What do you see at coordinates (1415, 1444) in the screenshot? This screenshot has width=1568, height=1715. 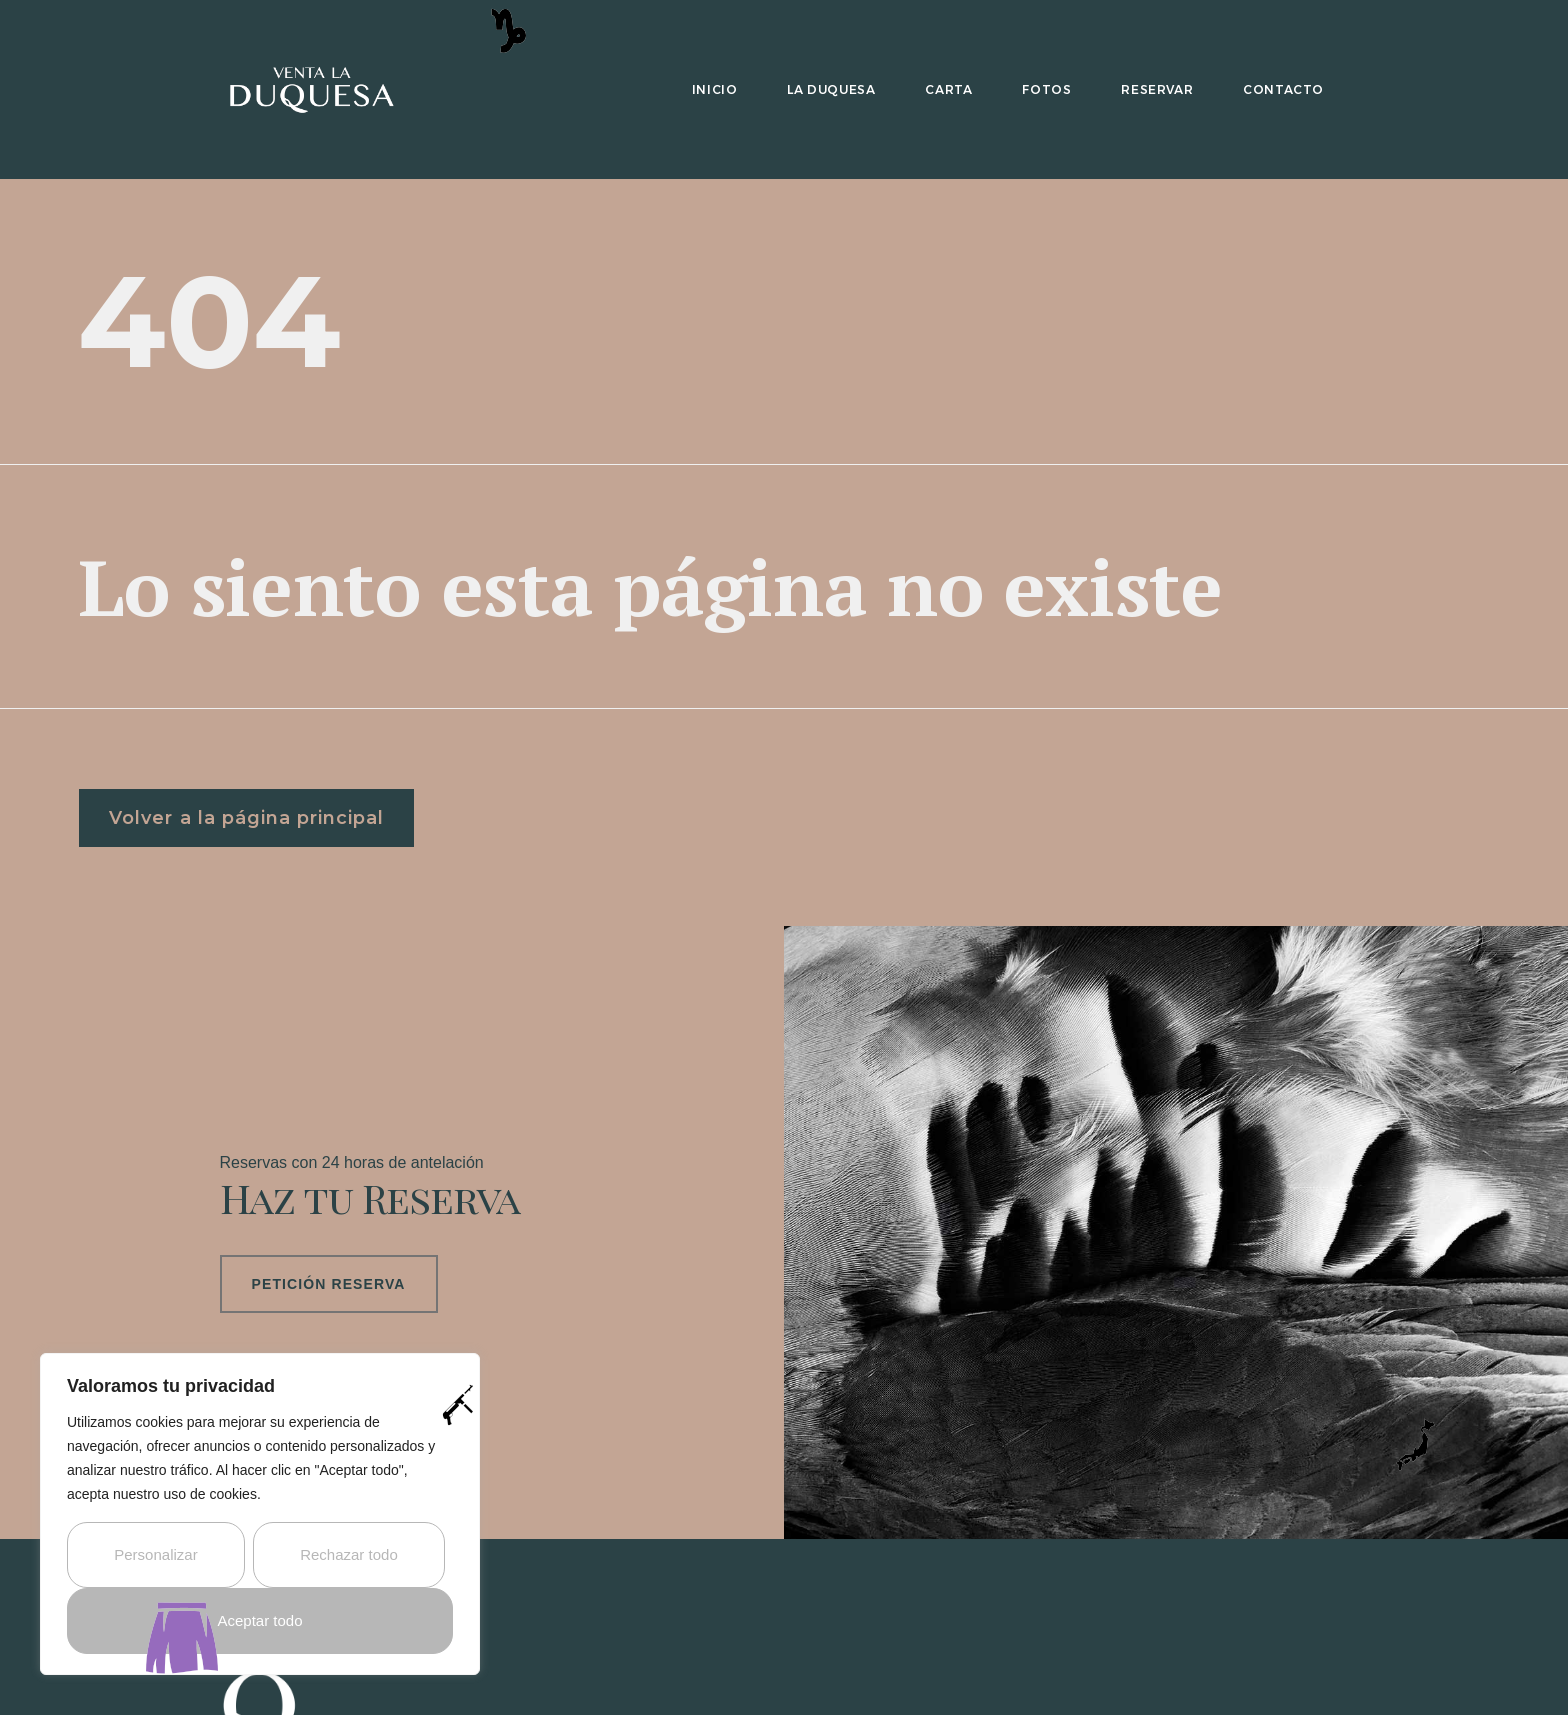 I see `select japan as your region or country` at bounding box center [1415, 1444].